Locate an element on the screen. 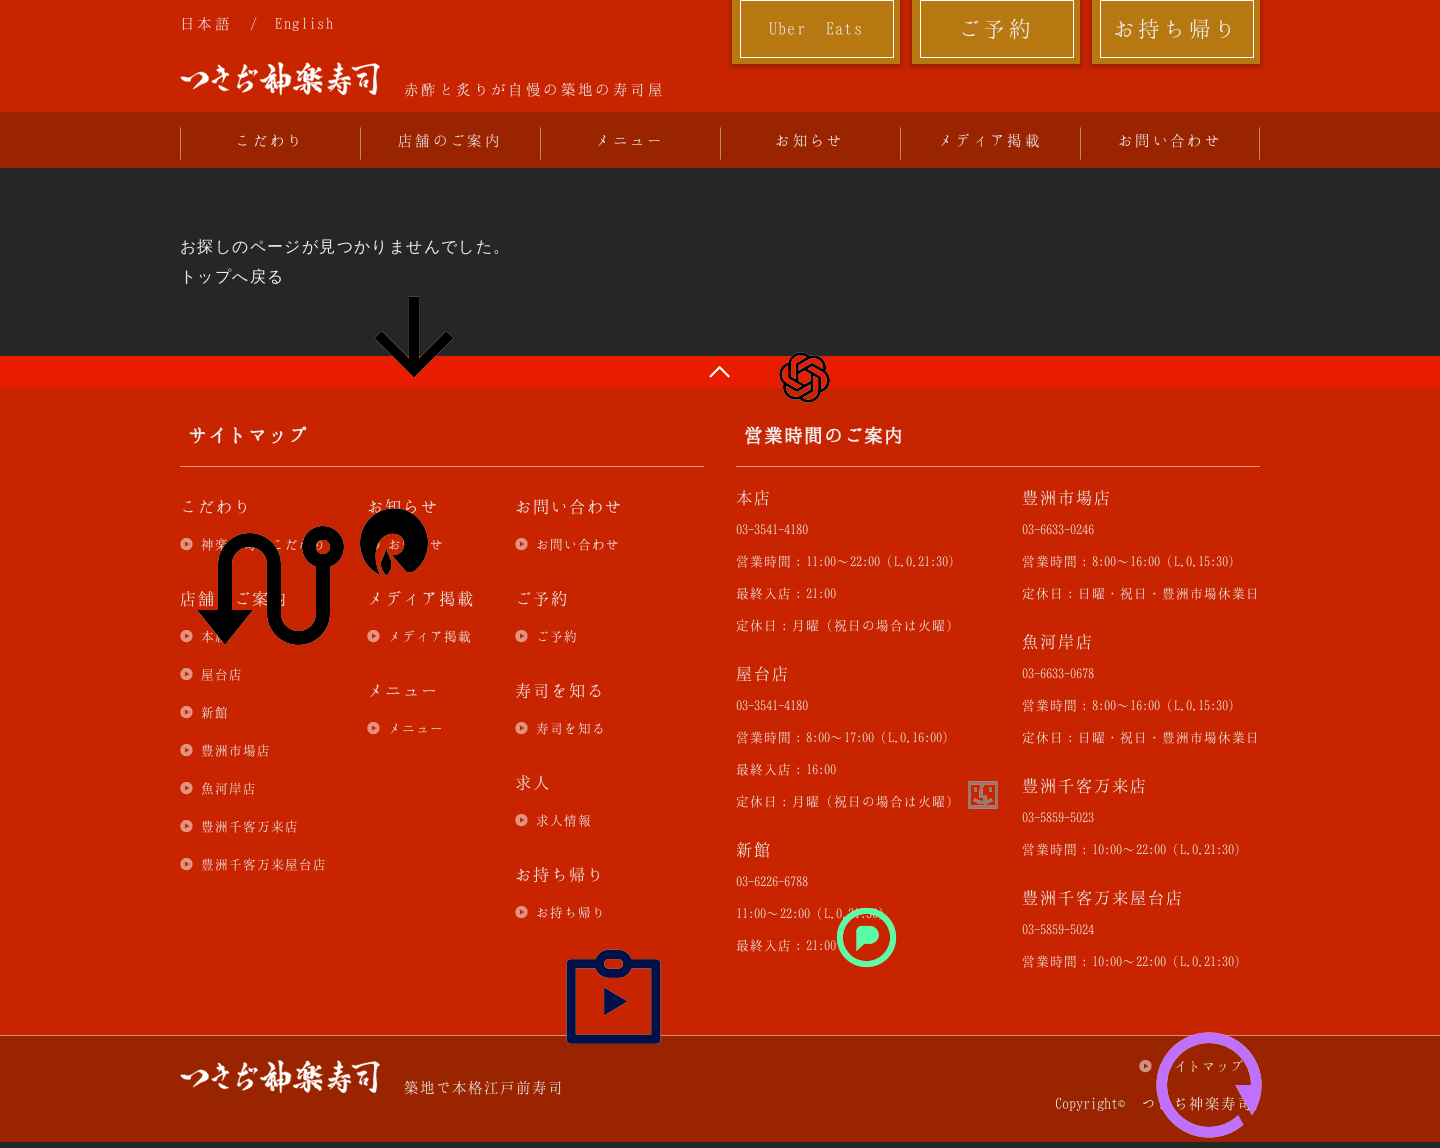 Image resolution: width=1440 pixels, height=1148 pixels. OpenAI logo is located at coordinates (804, 377).